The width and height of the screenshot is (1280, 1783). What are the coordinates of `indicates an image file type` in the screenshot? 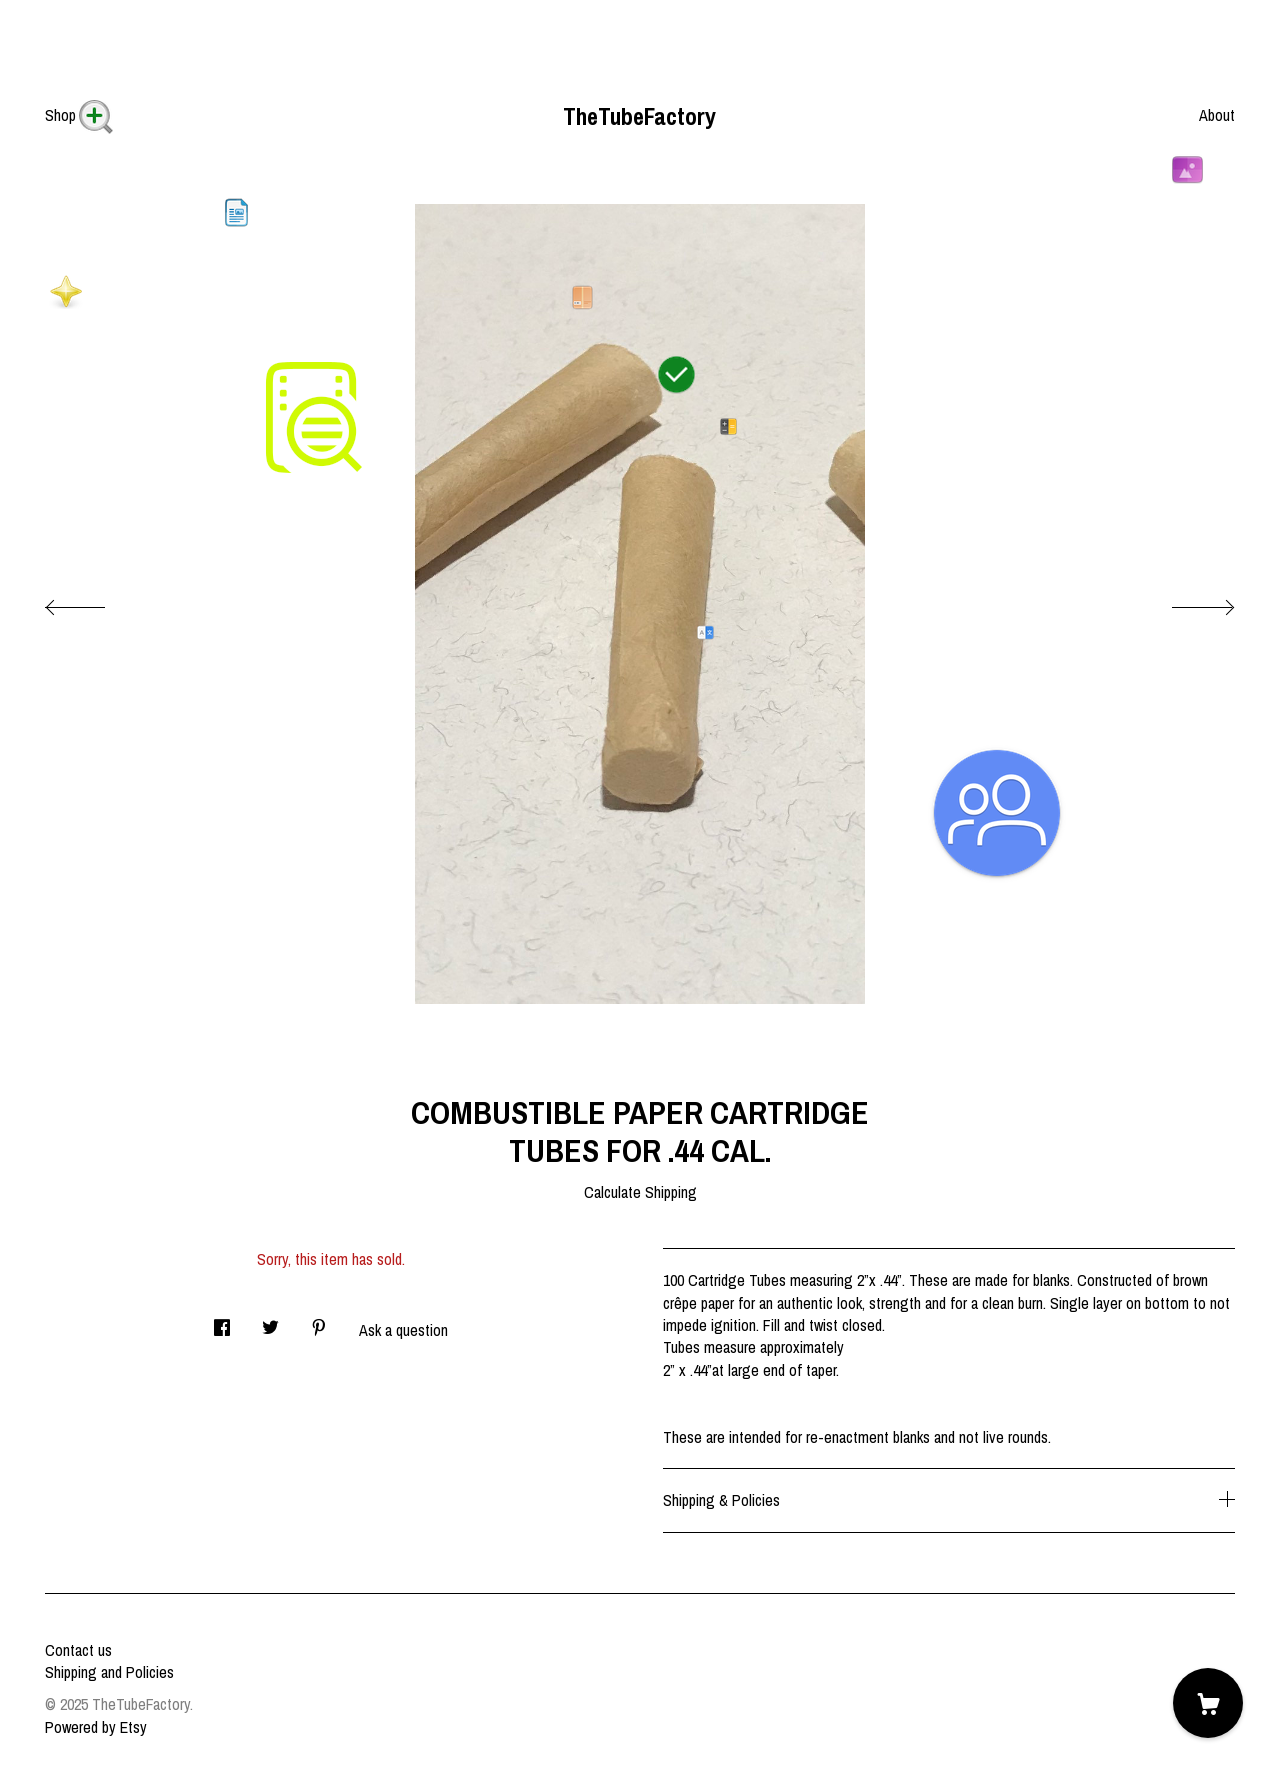 It's located at (1187, 168).